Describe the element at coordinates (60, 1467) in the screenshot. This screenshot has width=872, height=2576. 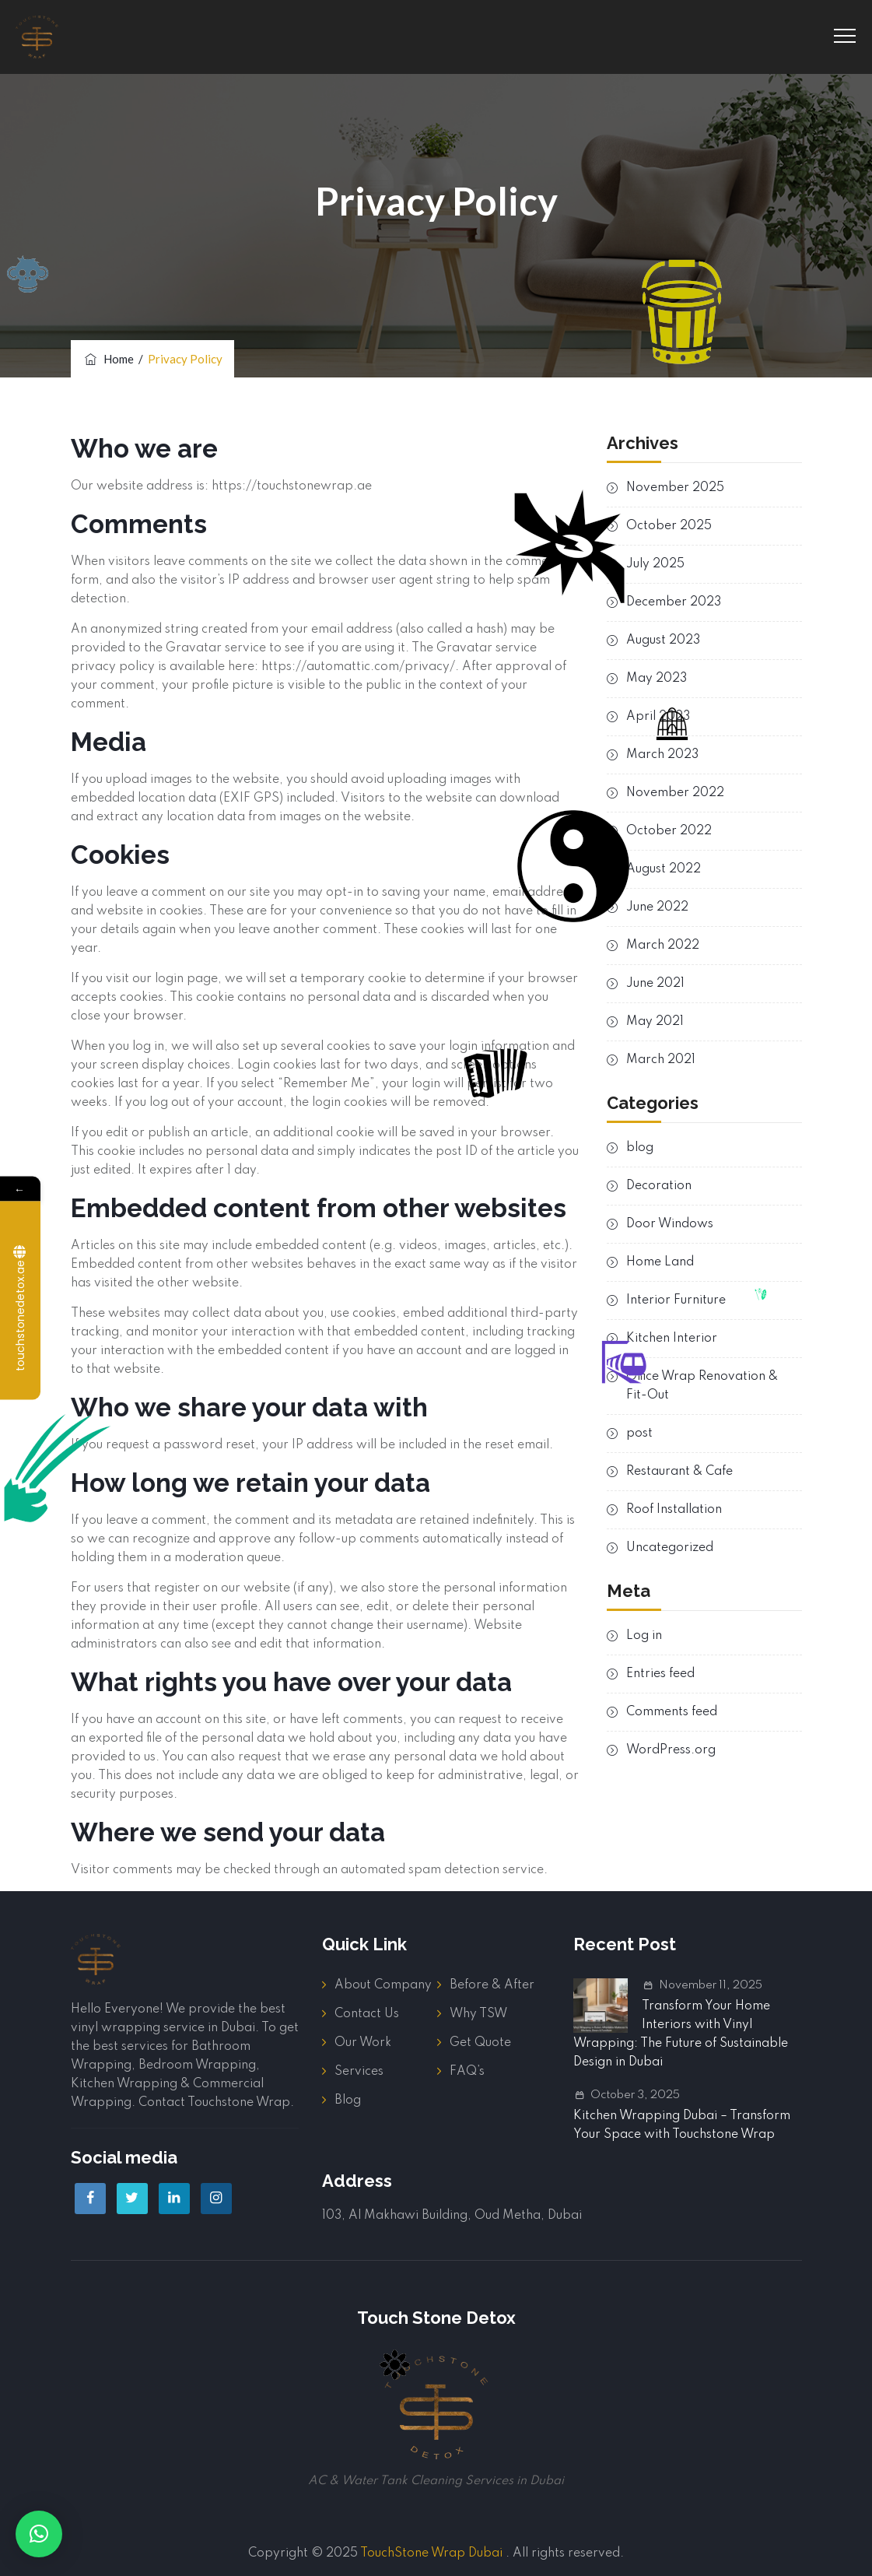
I see `select wolverine character or skin` at that location.